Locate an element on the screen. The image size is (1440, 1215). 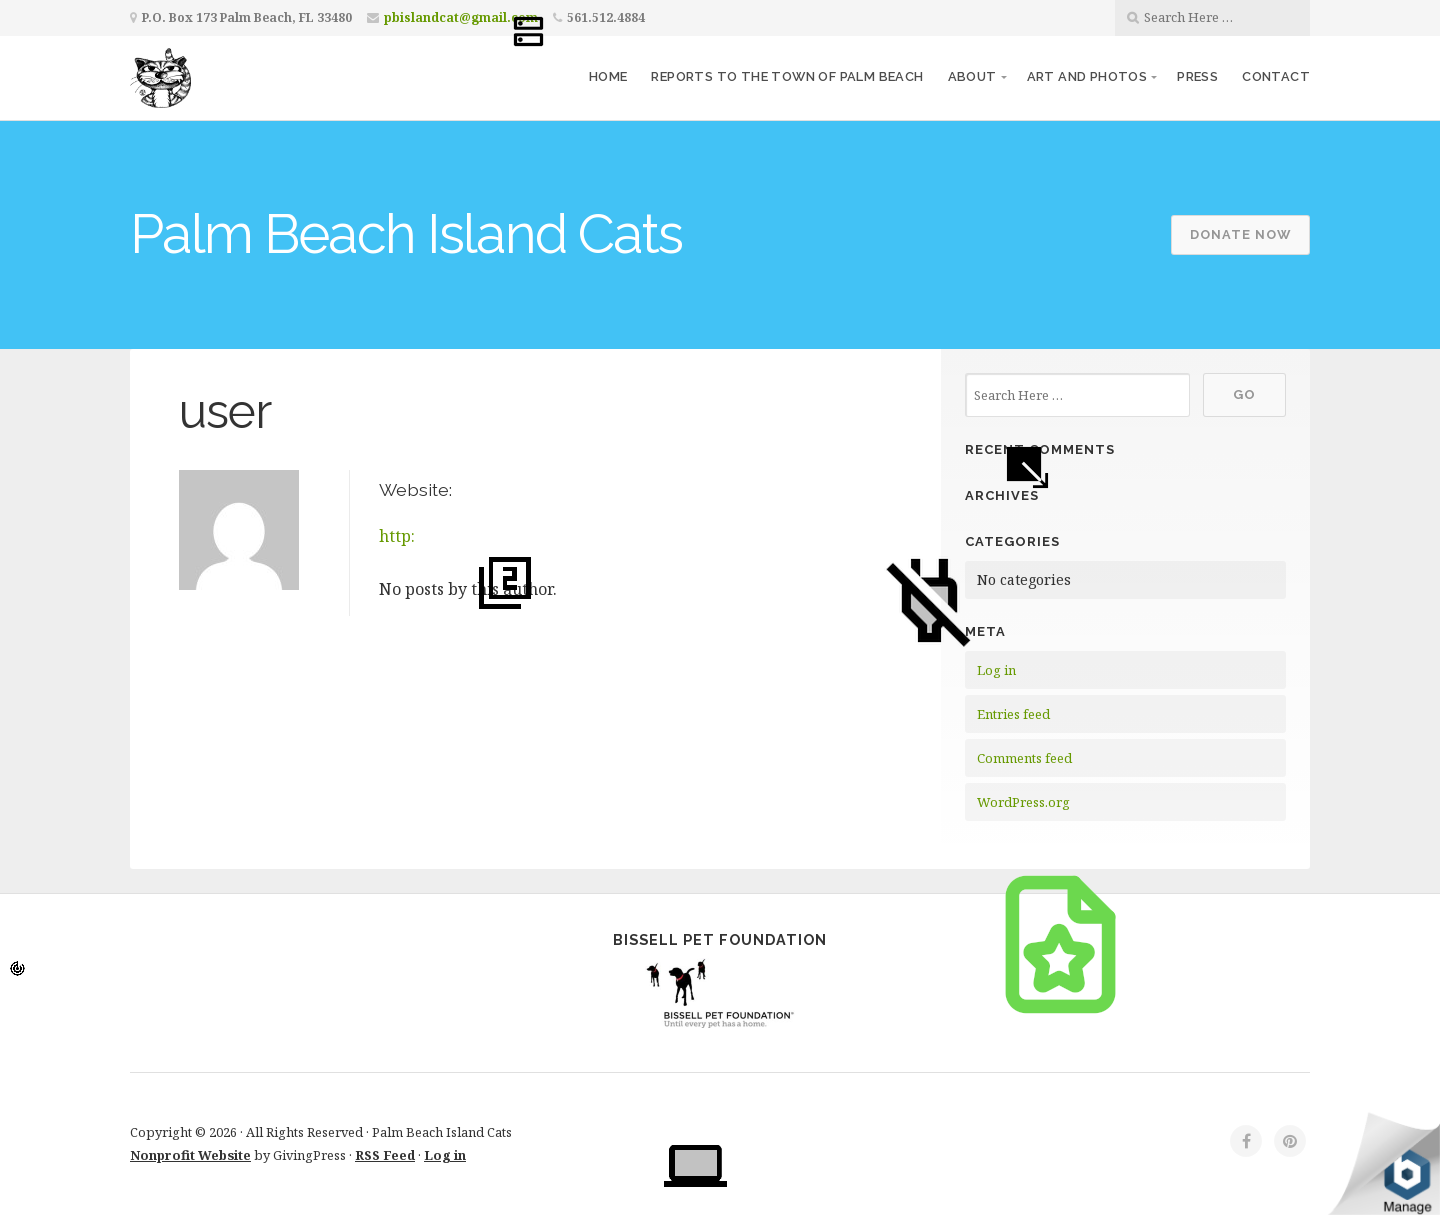
track changes or revisions in a document is located at coordinates (17, 968).